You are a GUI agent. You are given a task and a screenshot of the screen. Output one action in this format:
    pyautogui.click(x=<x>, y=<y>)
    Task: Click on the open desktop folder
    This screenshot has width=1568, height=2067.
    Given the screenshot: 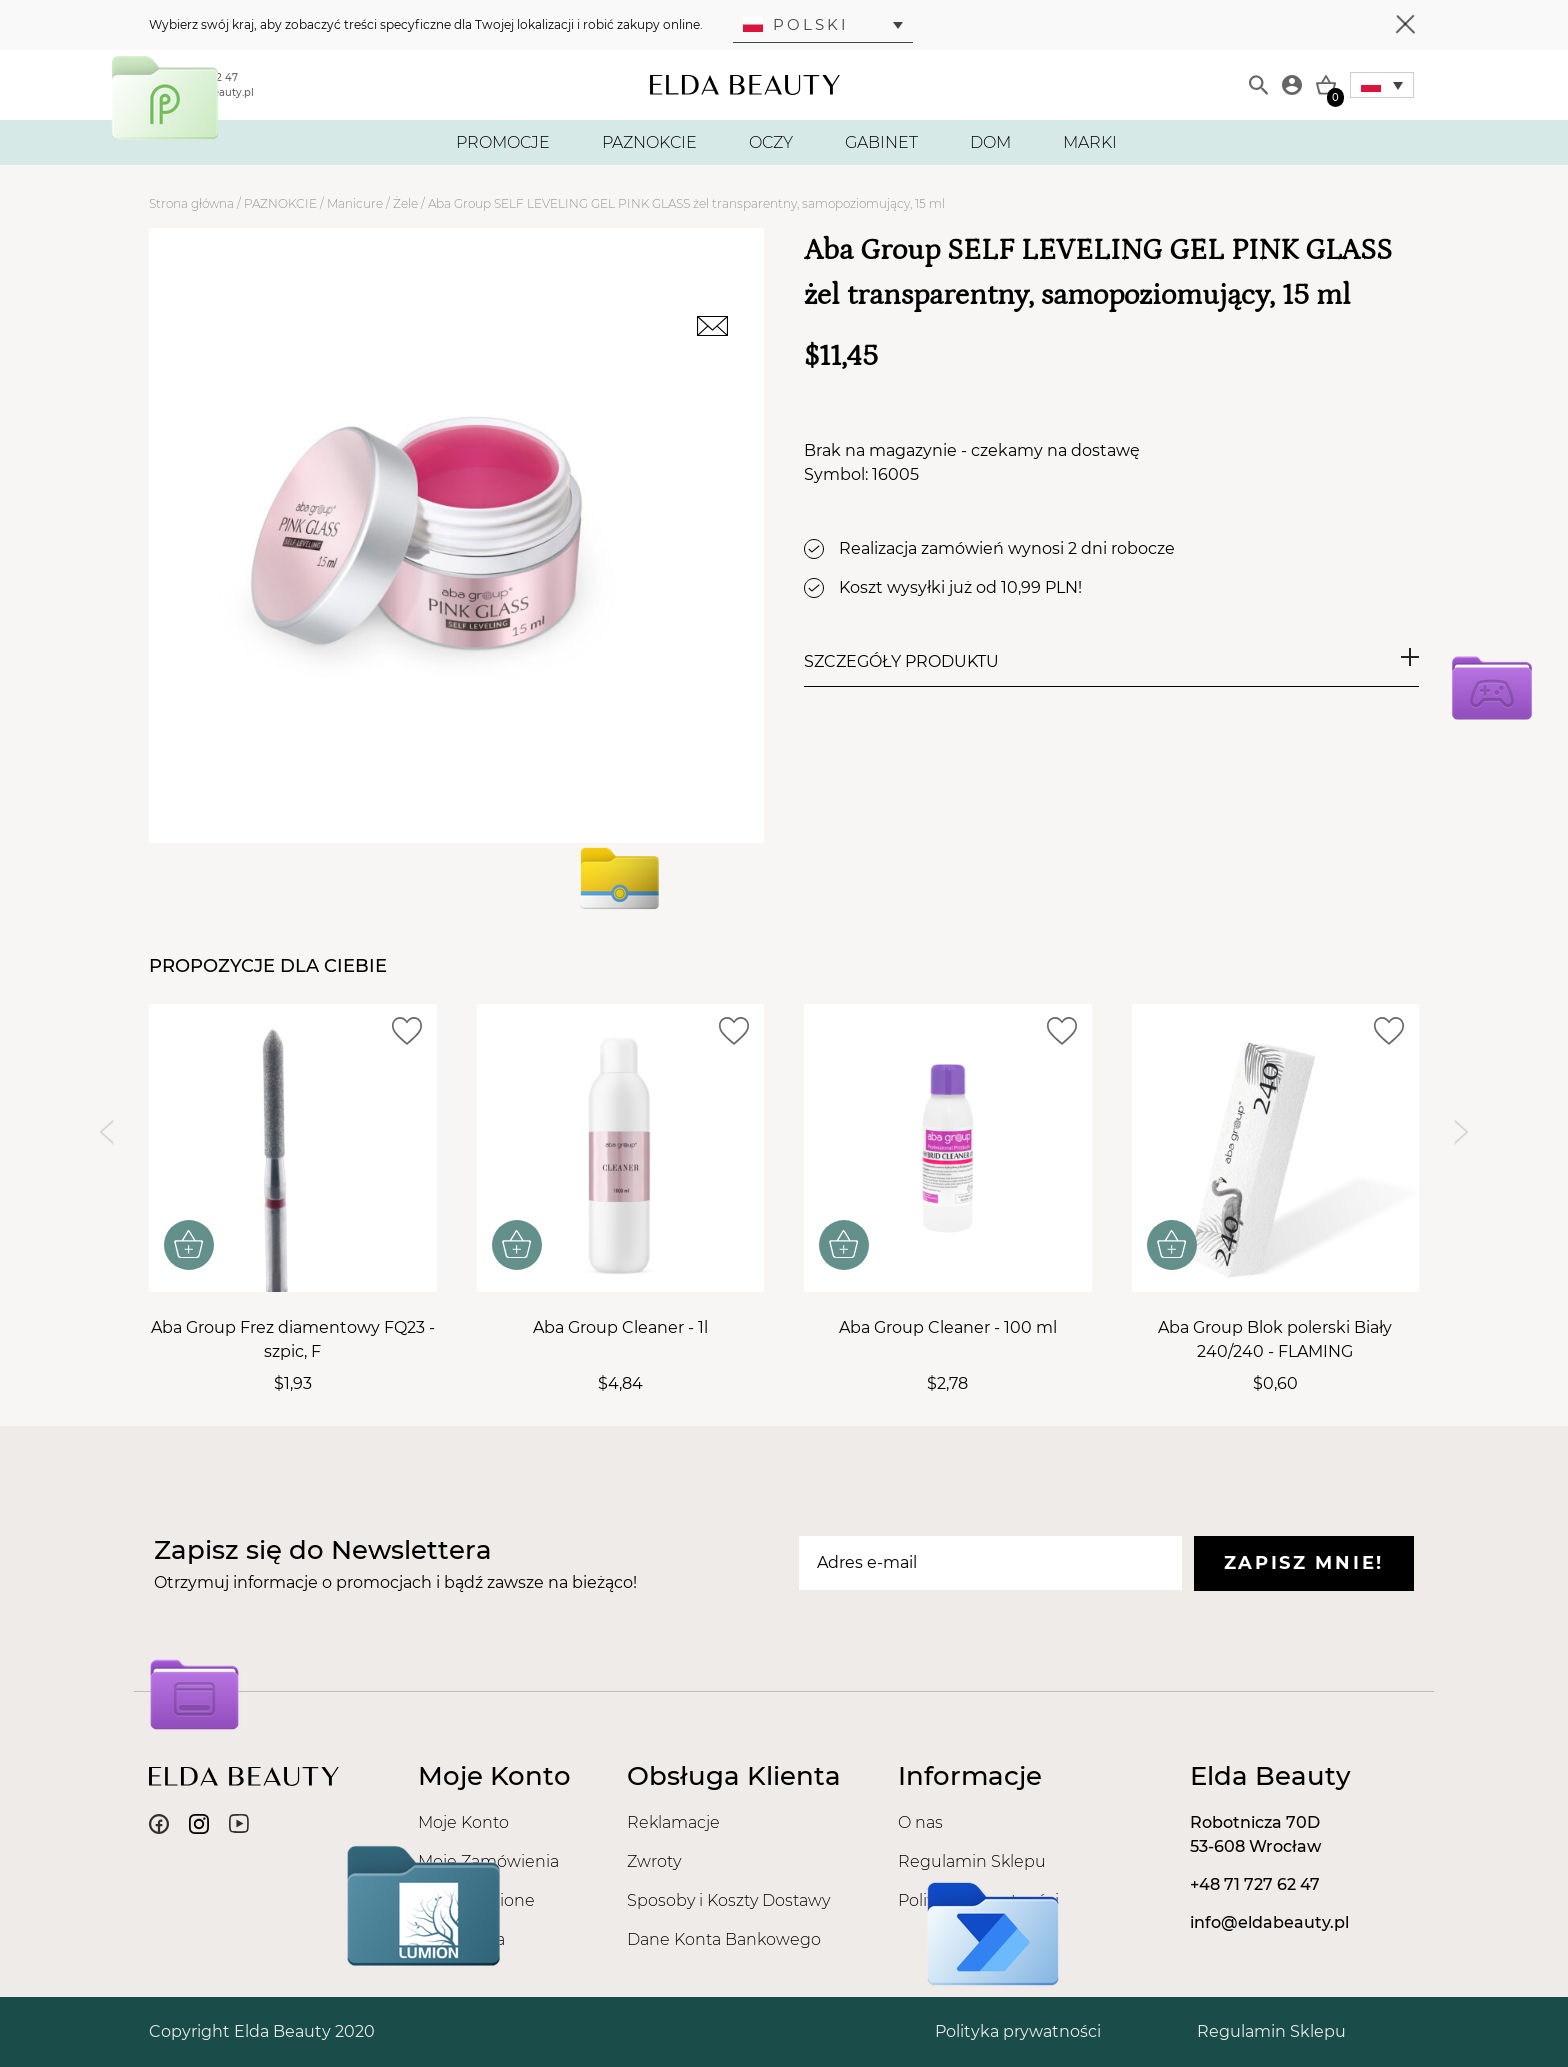 What is the action you would take?
    pyautogui.click(x=194, y=1694)
    